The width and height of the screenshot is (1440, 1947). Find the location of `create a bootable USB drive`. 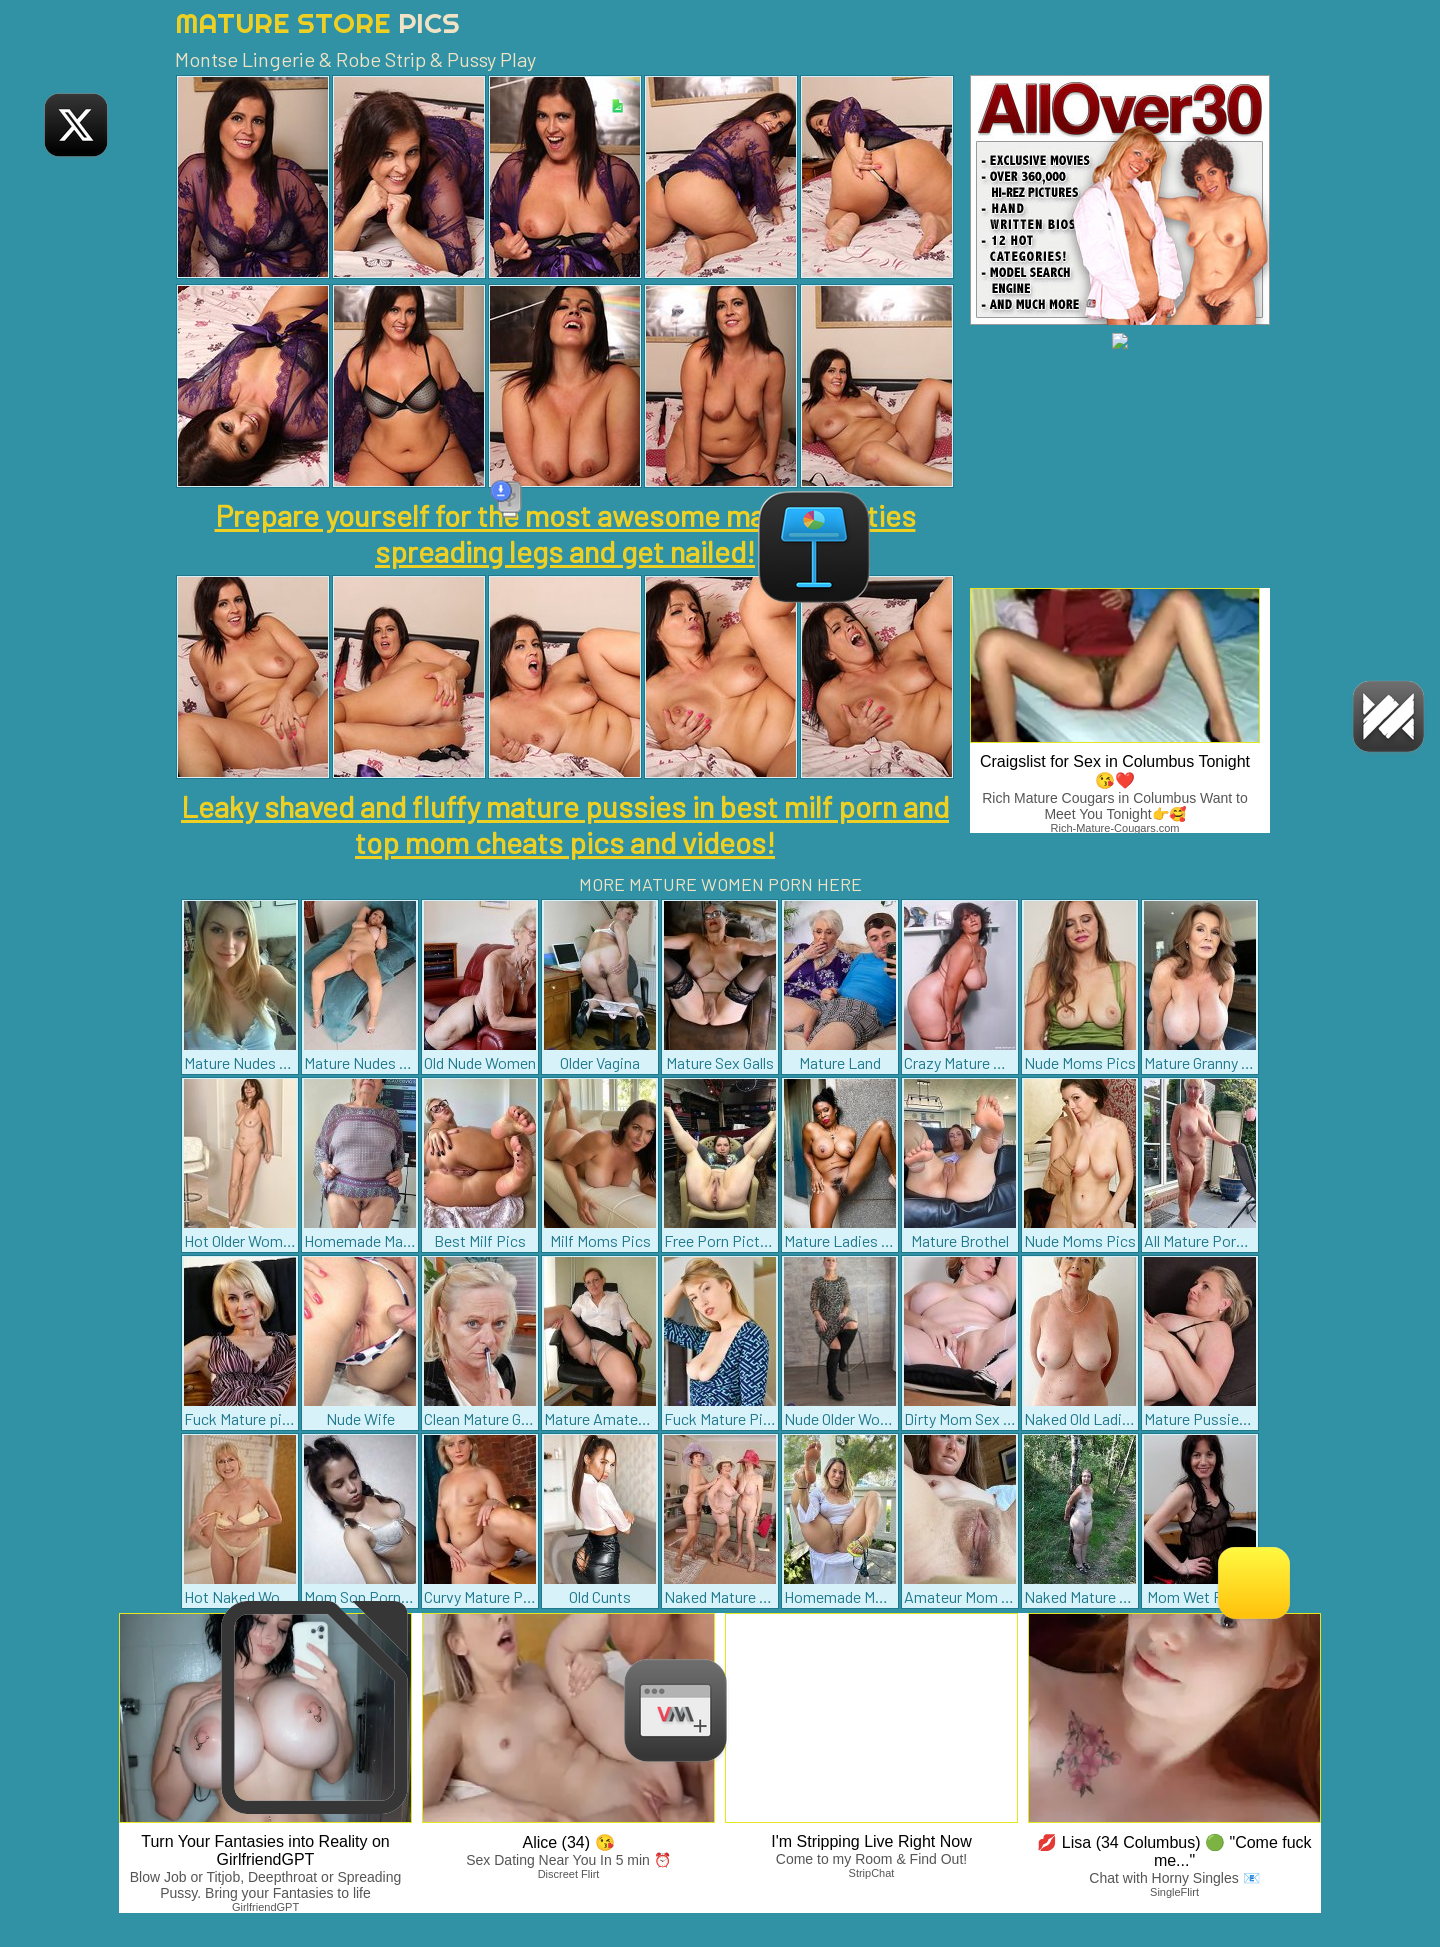

create a bootable USB drive is located at coordinates (509, 499).